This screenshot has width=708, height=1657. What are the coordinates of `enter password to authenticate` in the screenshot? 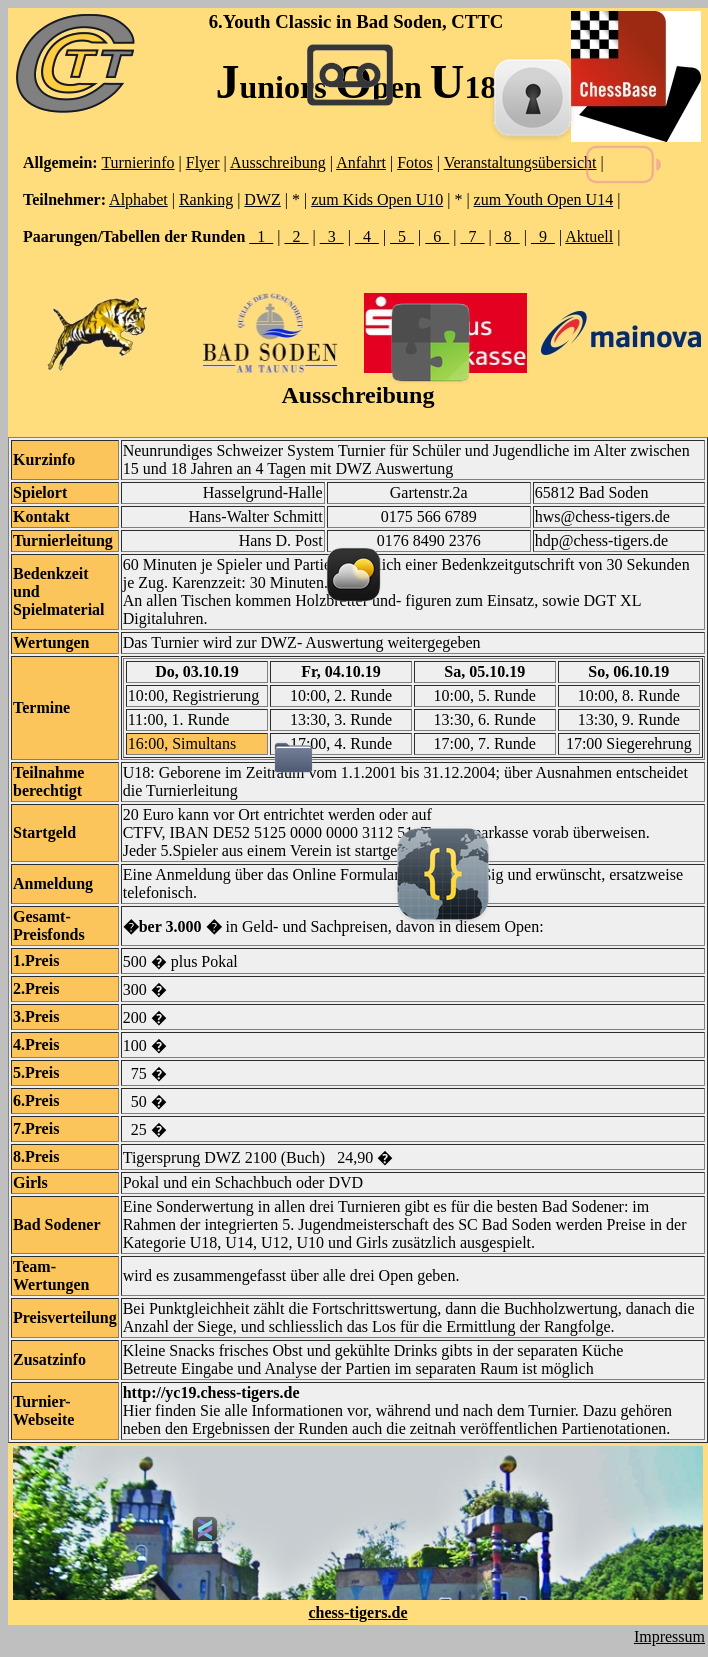 It's located at (532, 99).